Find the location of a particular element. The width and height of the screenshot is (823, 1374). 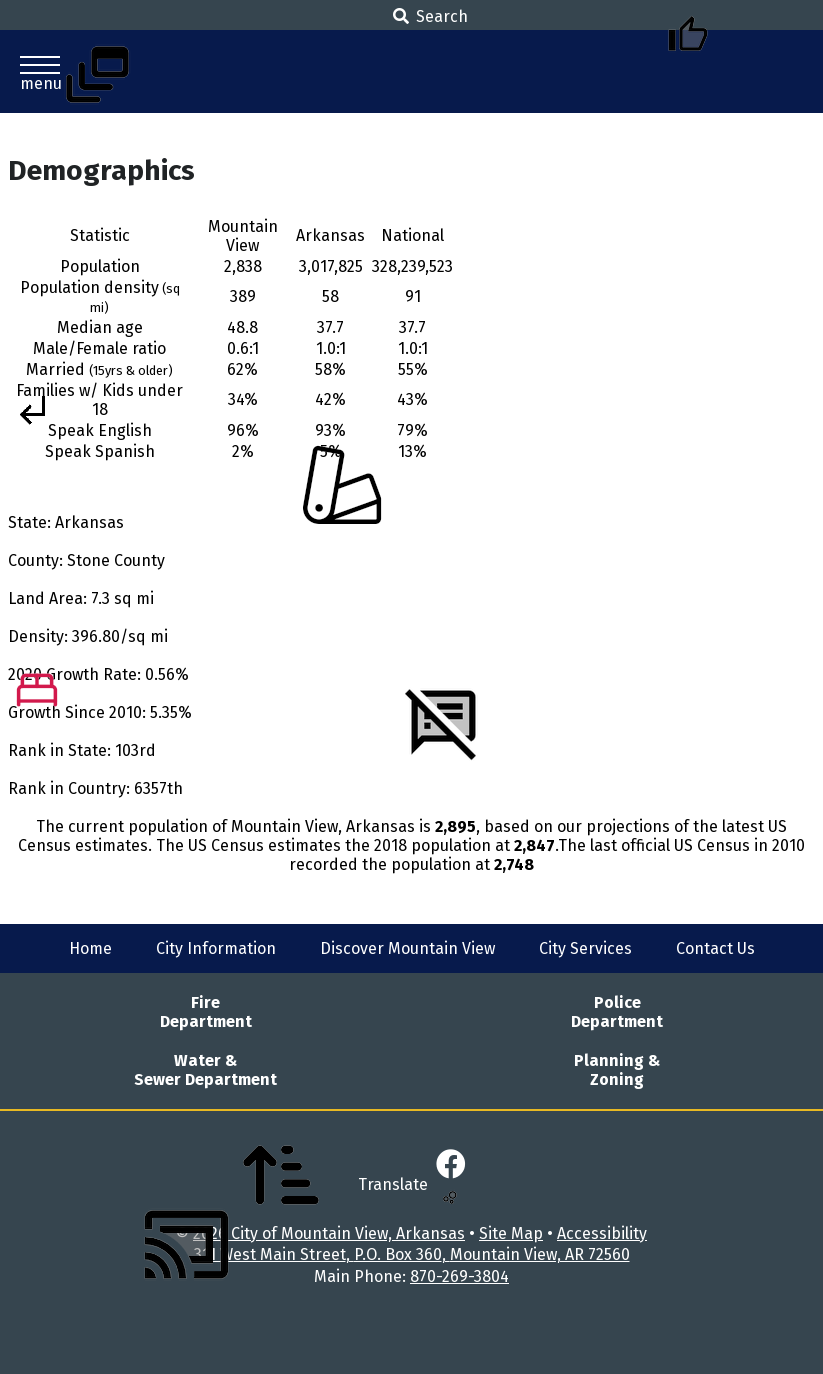

navigate to parent folder or directory is located at coordinates (31, 409).